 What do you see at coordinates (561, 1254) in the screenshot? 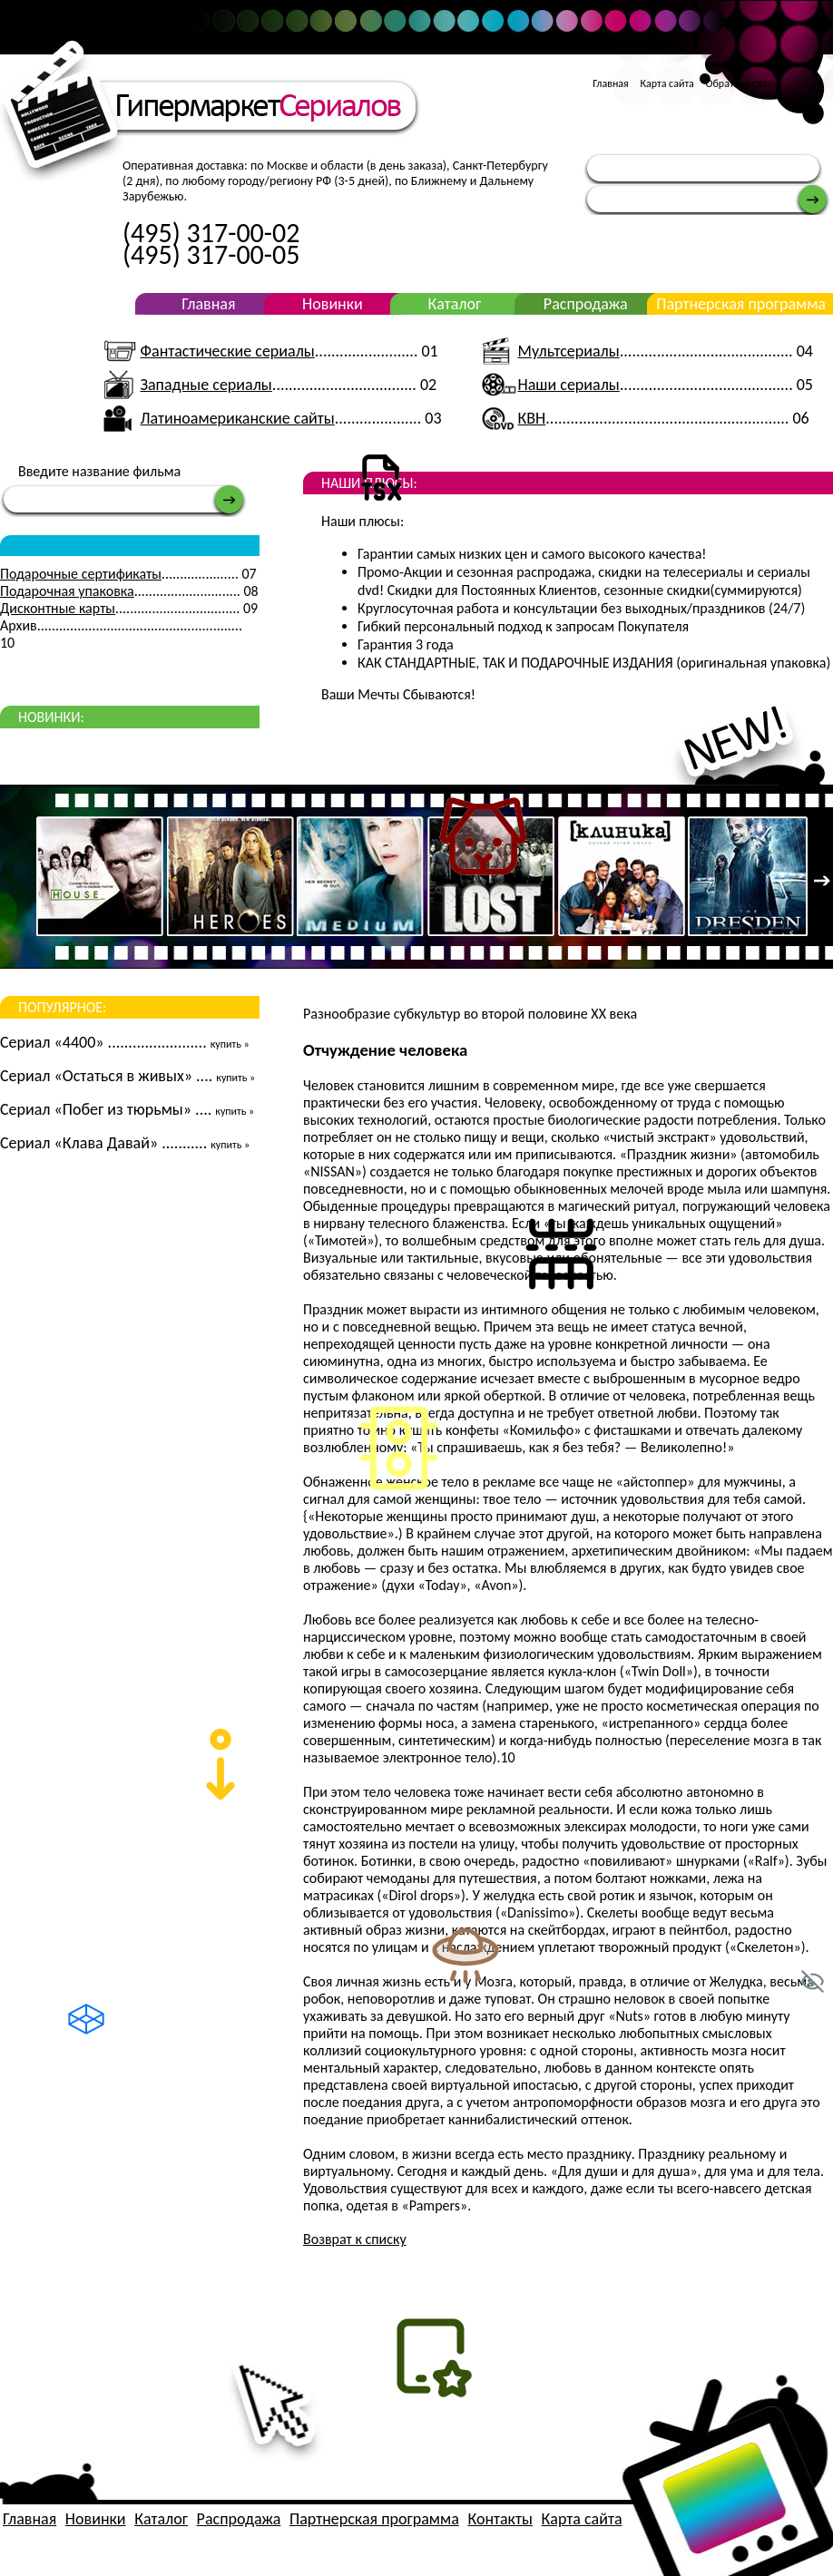
I see `split table rows into separate sections` at bounding box center [561, 1254].